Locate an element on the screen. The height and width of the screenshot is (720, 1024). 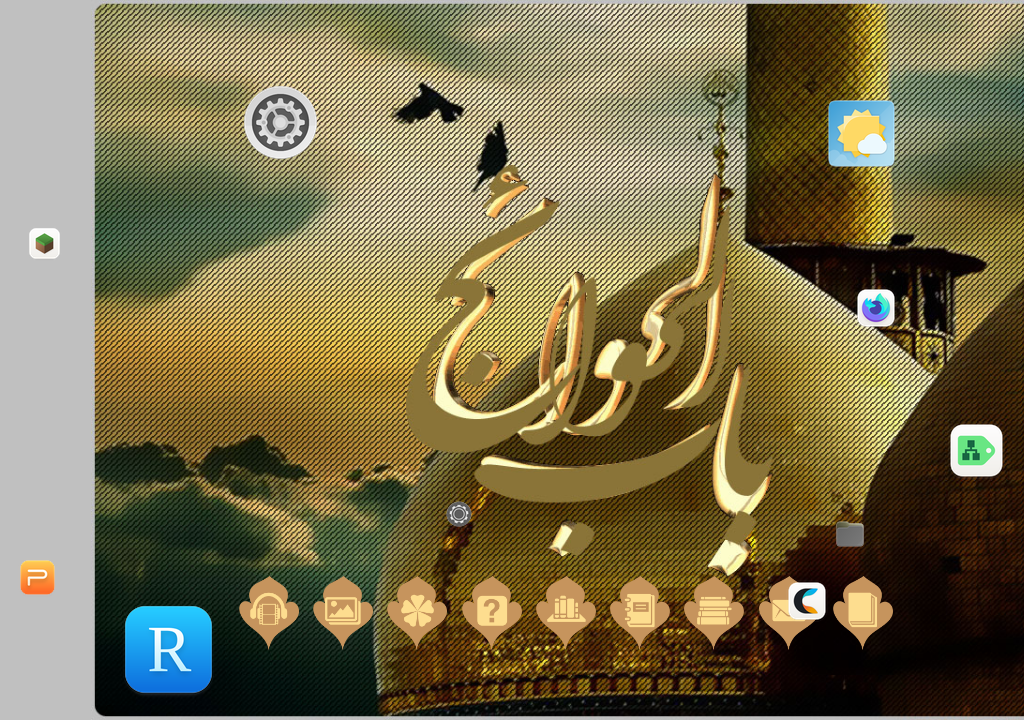
open calligra gemini app is located at coordinates (807, 601).